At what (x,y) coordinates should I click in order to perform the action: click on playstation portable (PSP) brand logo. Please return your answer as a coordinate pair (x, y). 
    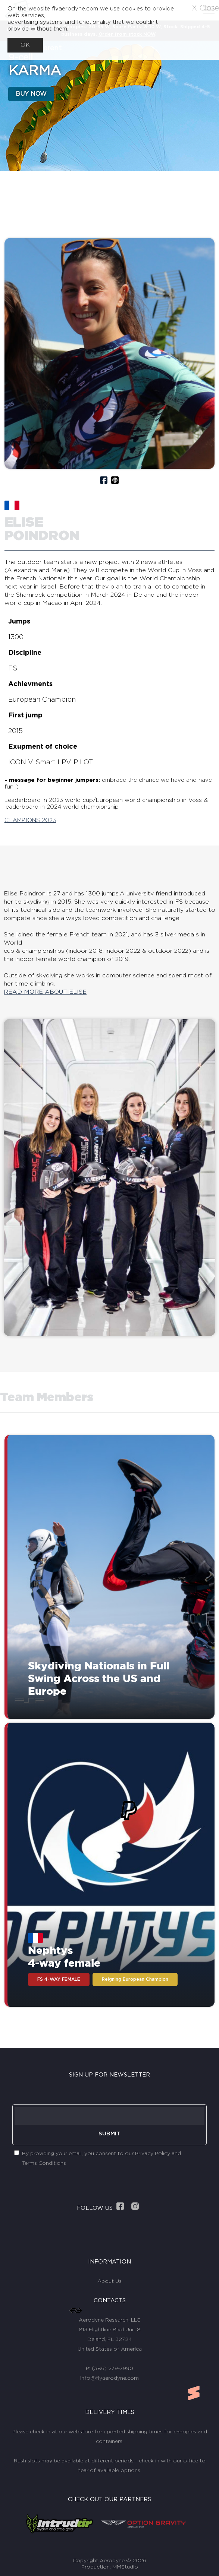
    Looking at the image, I should click on (29, 1700).